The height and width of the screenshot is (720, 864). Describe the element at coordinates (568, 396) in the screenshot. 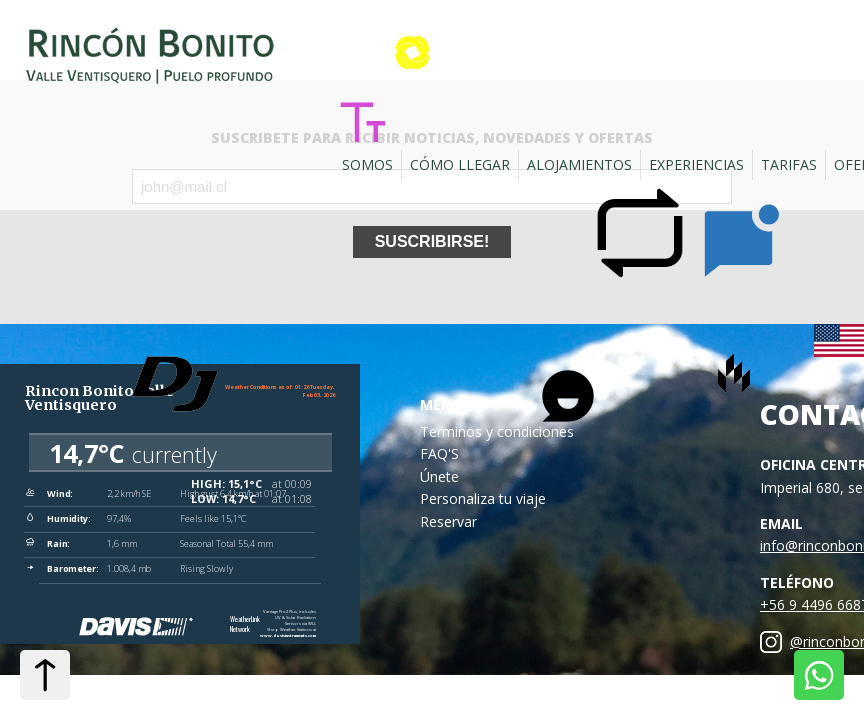

I see `open chat with friendly support` at that location.